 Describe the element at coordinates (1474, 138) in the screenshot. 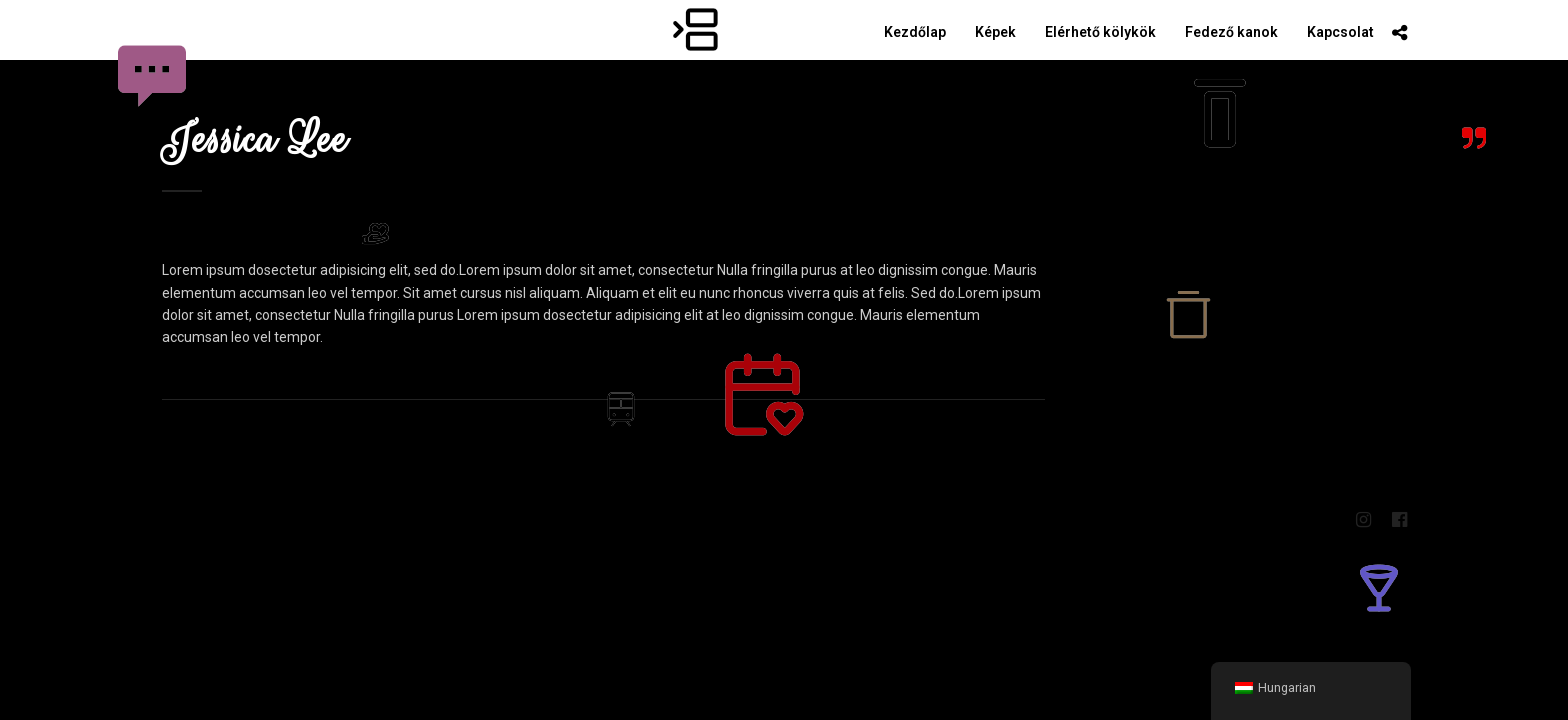

I see `insert a quotation or blockquote` at that location.